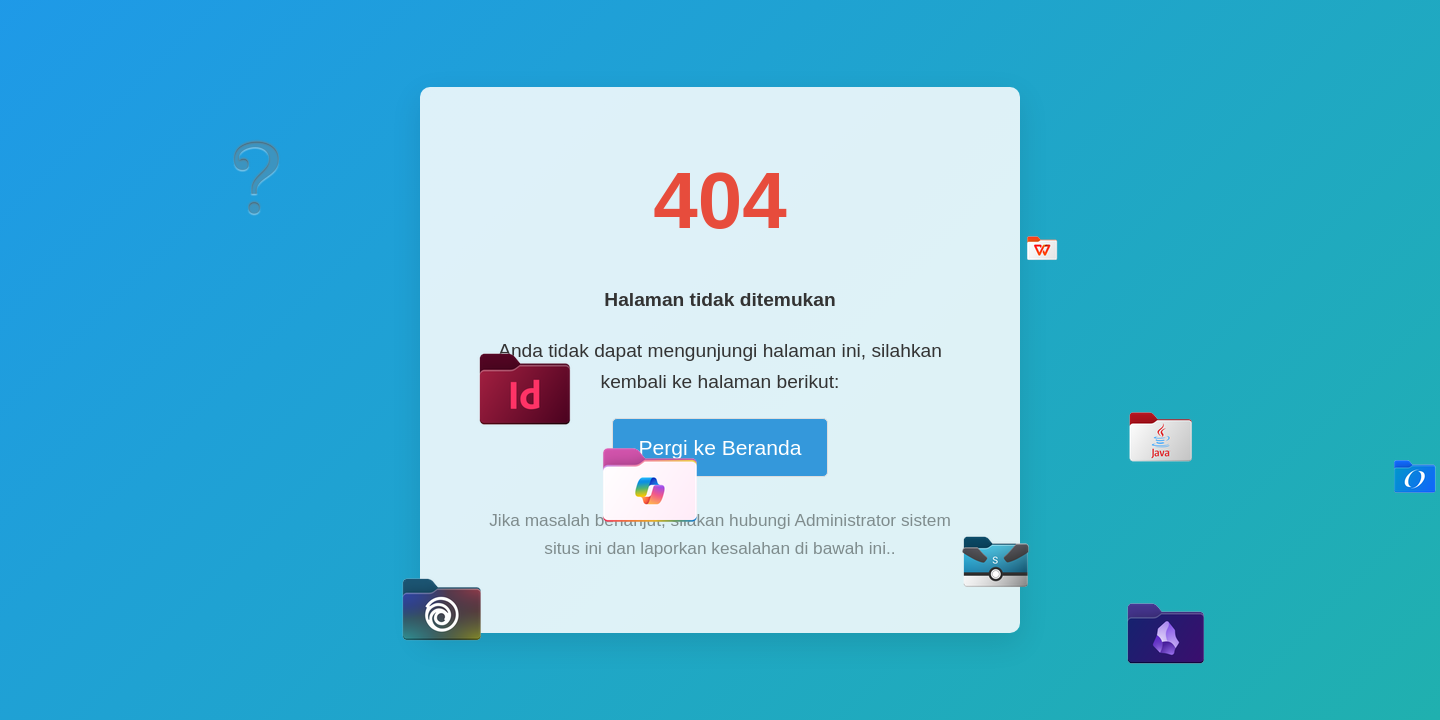 The image size is (1440, 720). What do you see at coordinates (524, 391) in the screenshot?
I see `folder containing Adobe InDesign project files` at bounding box center [524, 391].